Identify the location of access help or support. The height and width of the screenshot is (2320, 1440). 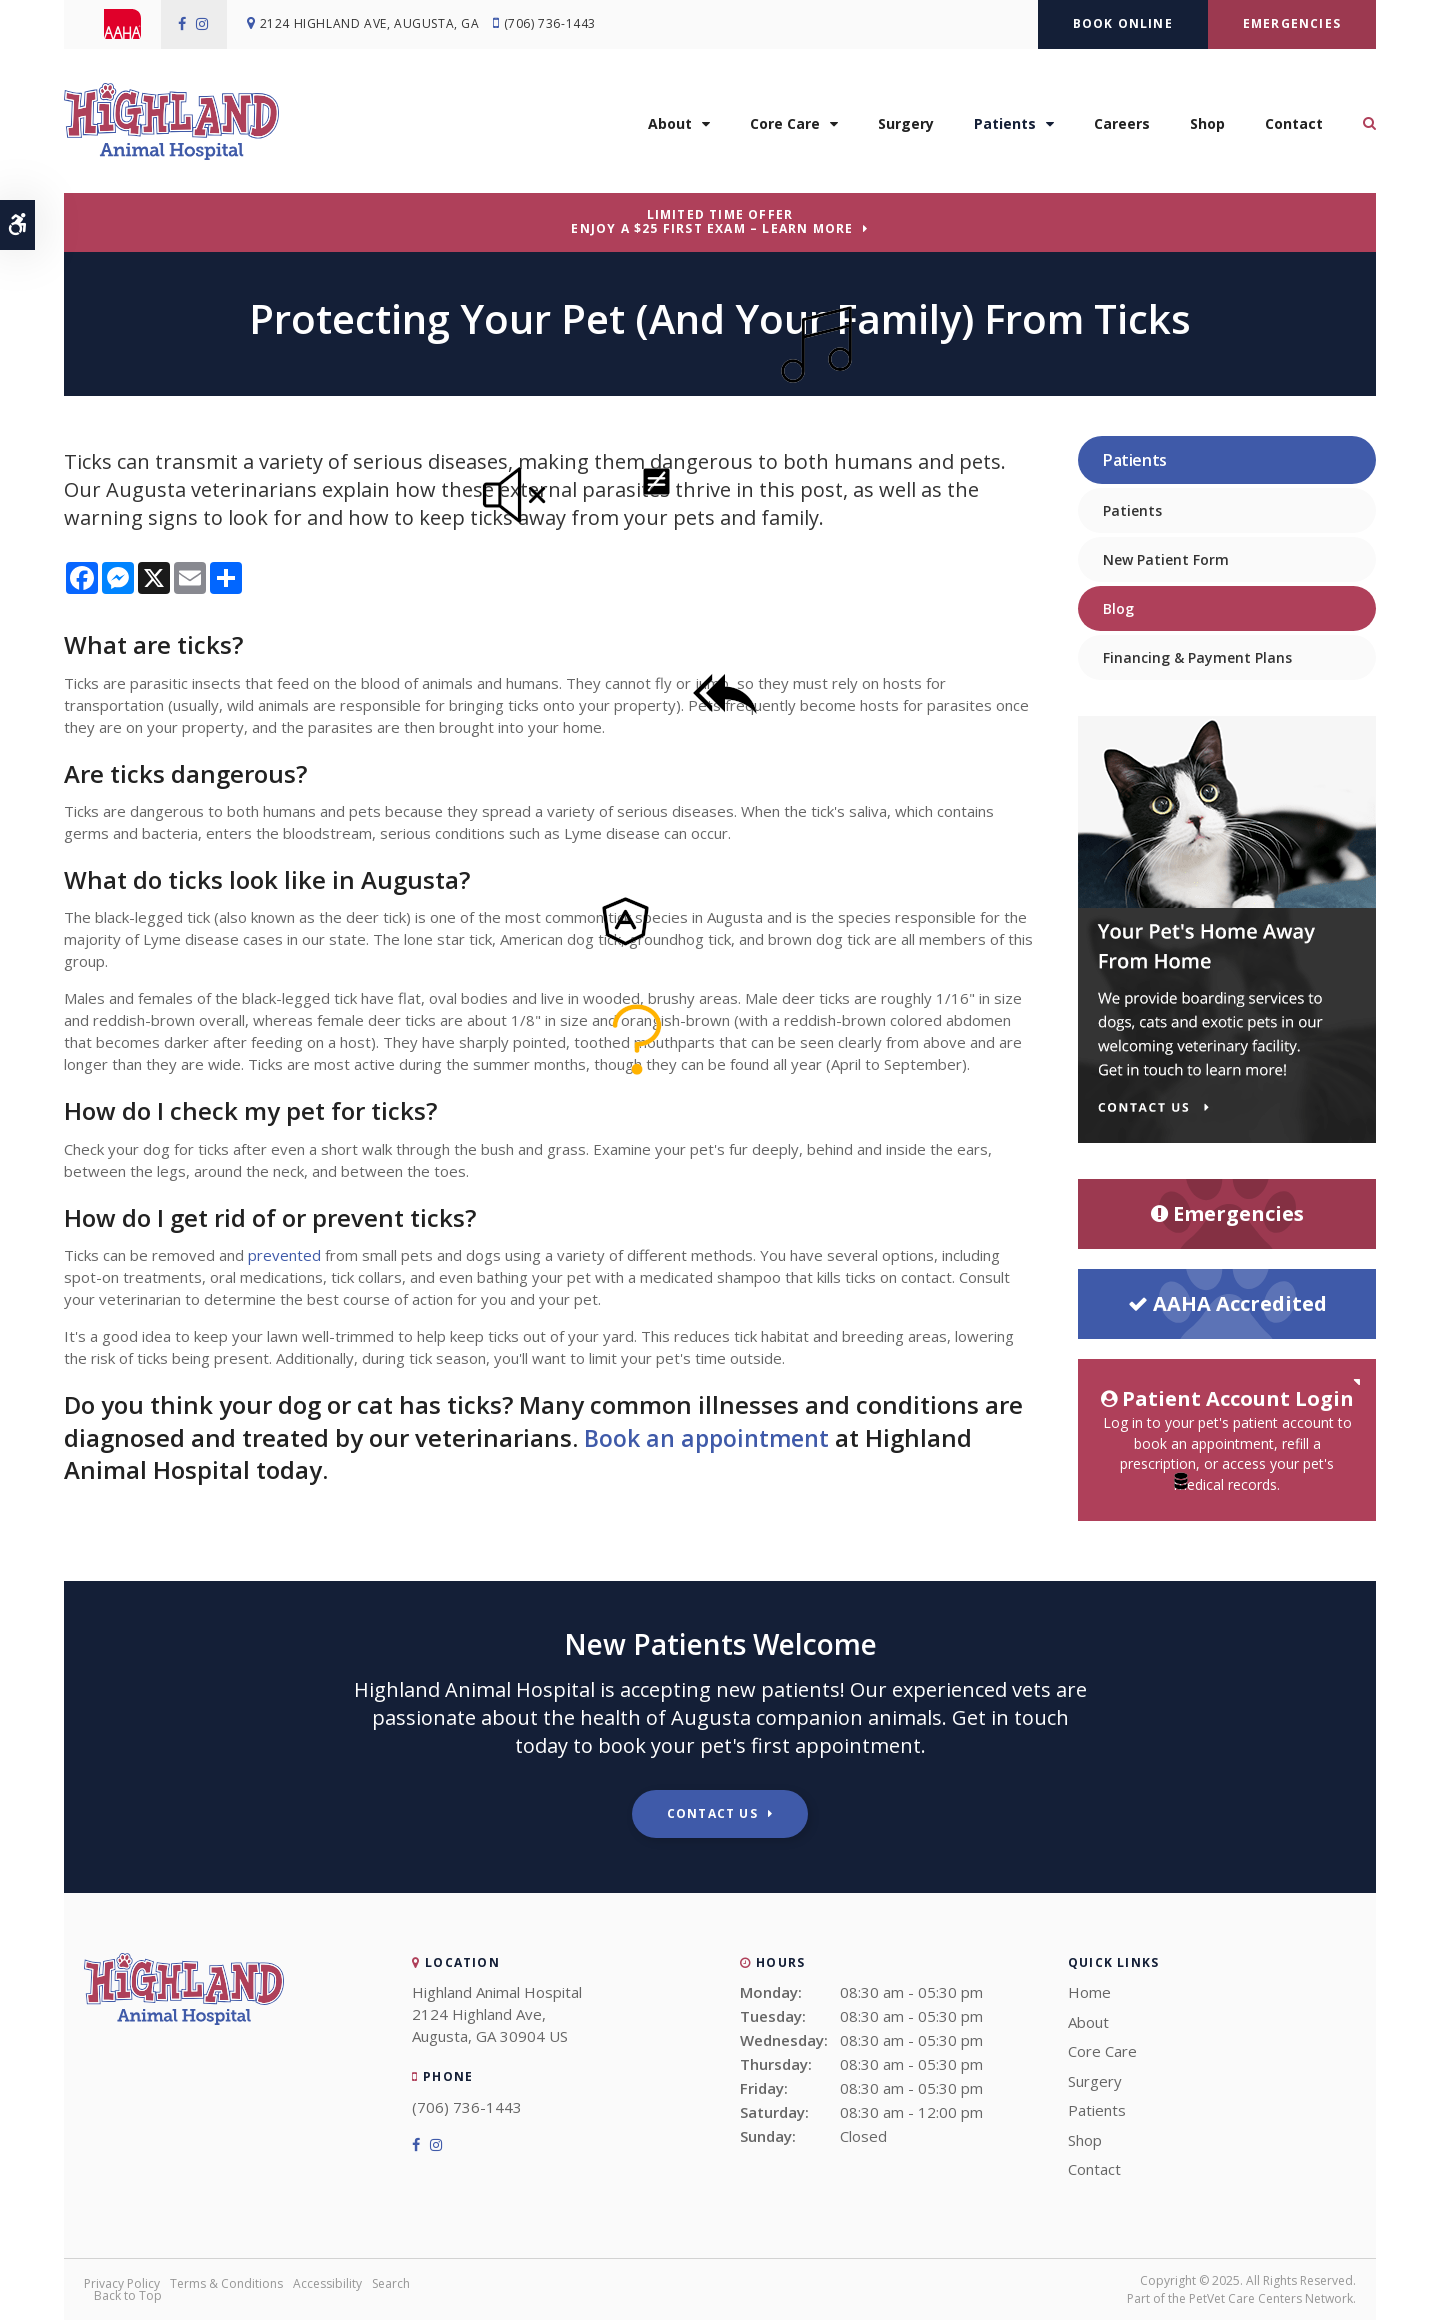
(637, 1038).